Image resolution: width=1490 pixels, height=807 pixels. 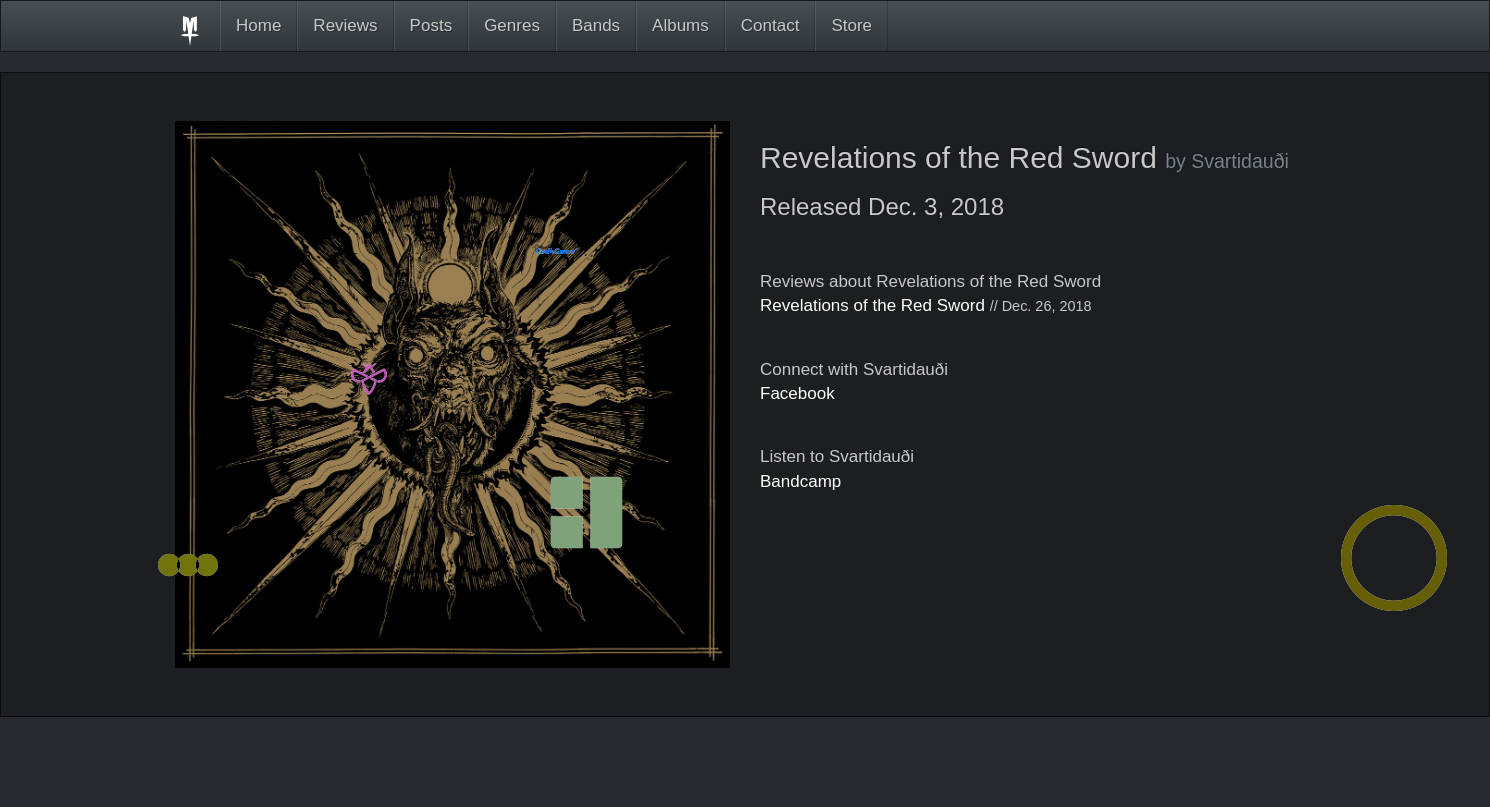 I want to click on open the Letterboxd app, so click(x=188, y=565).